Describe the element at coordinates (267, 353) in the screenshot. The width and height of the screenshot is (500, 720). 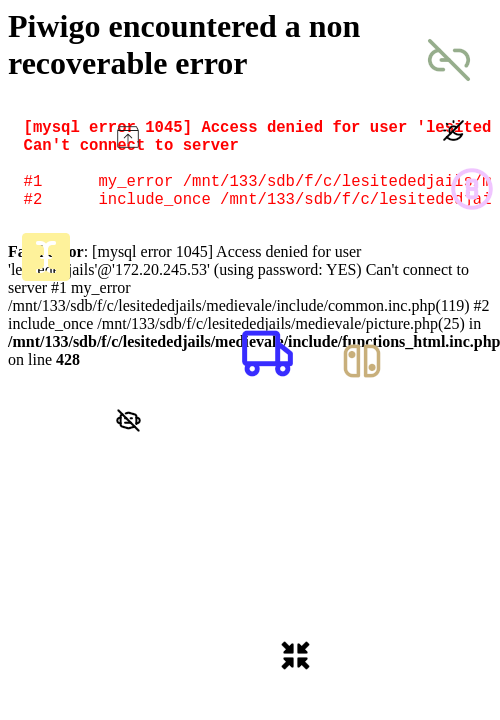
I see `access vehicle or transportation options` at that location.